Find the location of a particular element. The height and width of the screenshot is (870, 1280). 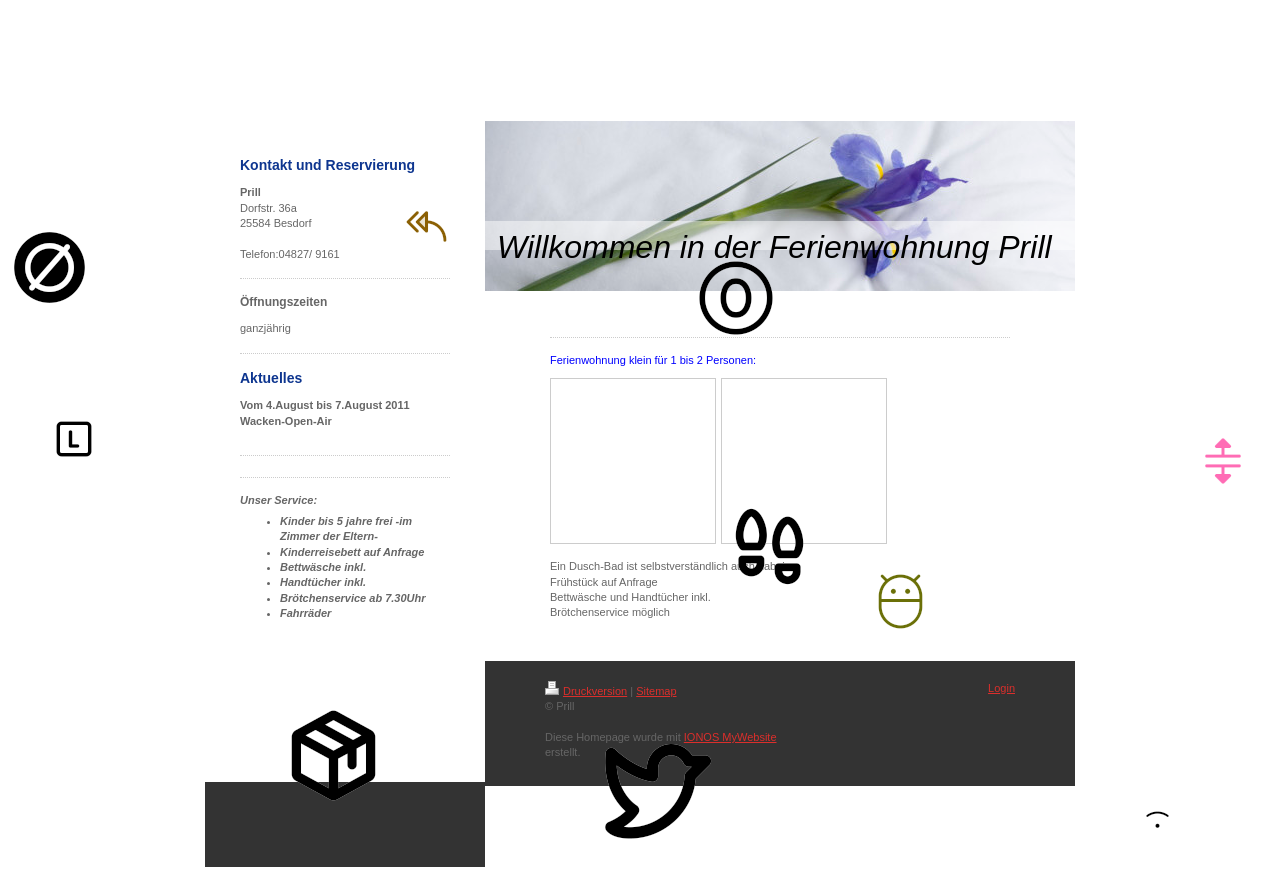

indicates zero items or notifications is located at coordinates (736, 298).